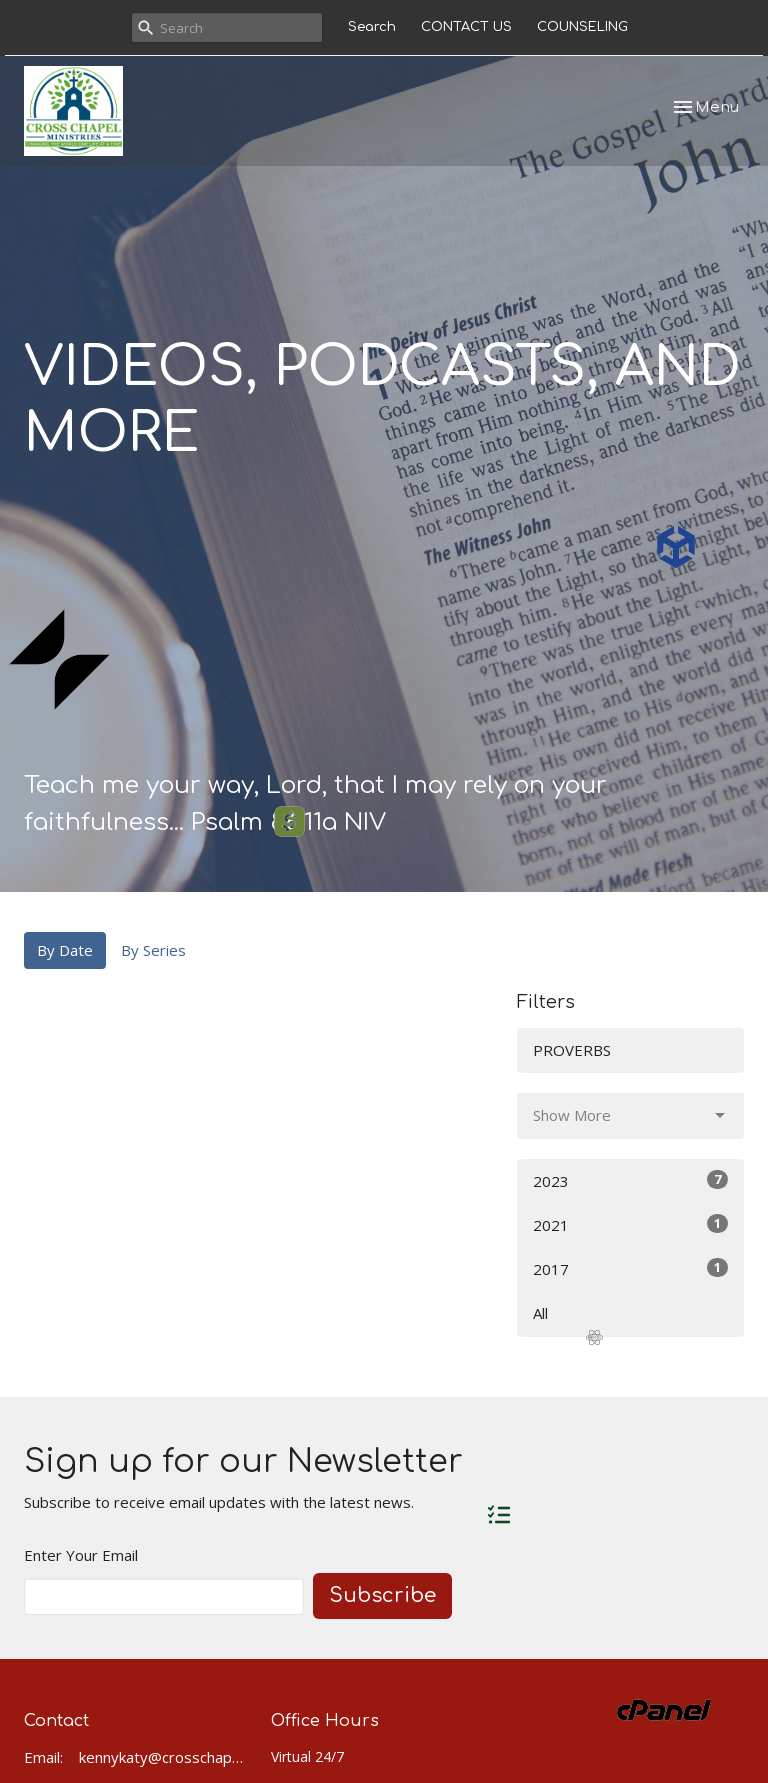 The image size is (768, 1783). Describe the element at coordinates (676, 547) in the screenshot. I see `Unity game engine logo` at that location.